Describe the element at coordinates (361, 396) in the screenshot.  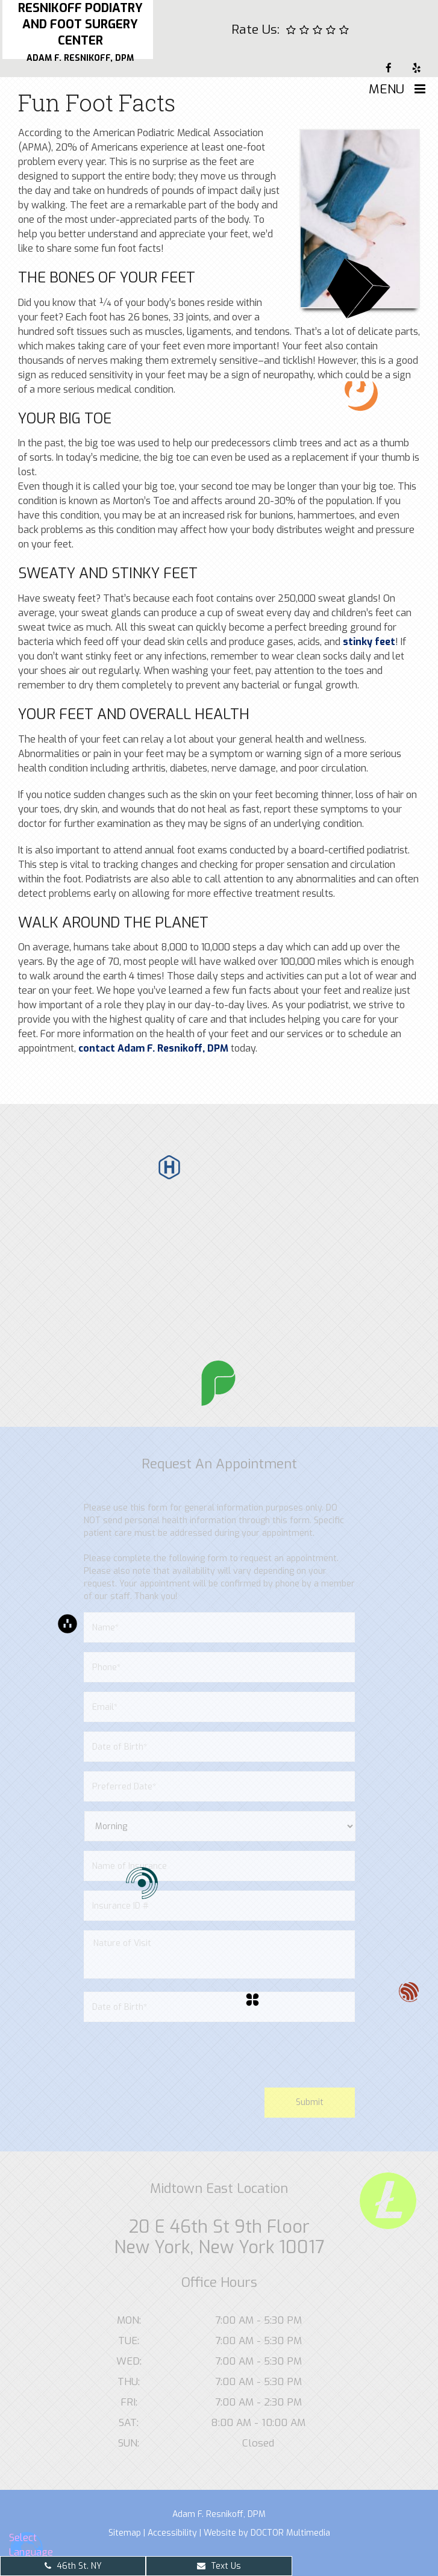
I see `visit genius lyrics website` at that location.